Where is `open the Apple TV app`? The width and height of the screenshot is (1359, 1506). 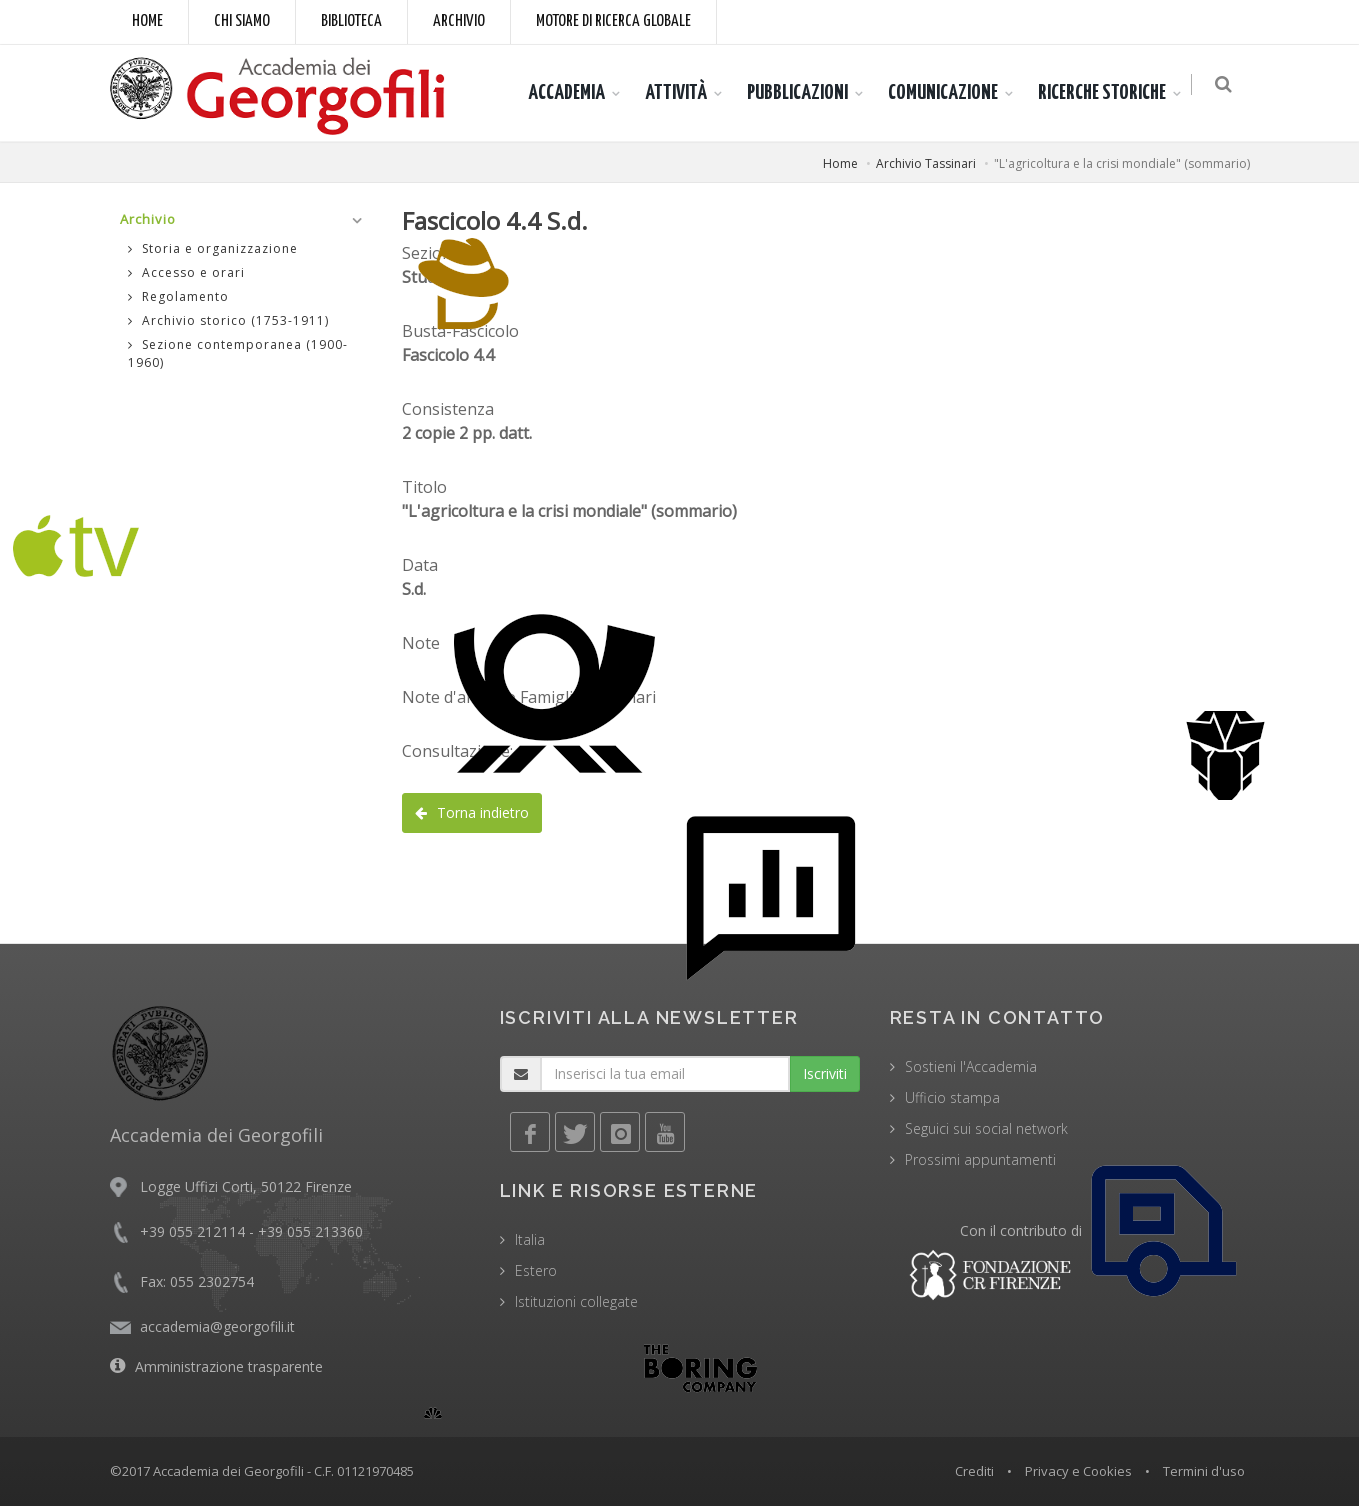
open the Apple TV app is located at coordinates (76, 546).